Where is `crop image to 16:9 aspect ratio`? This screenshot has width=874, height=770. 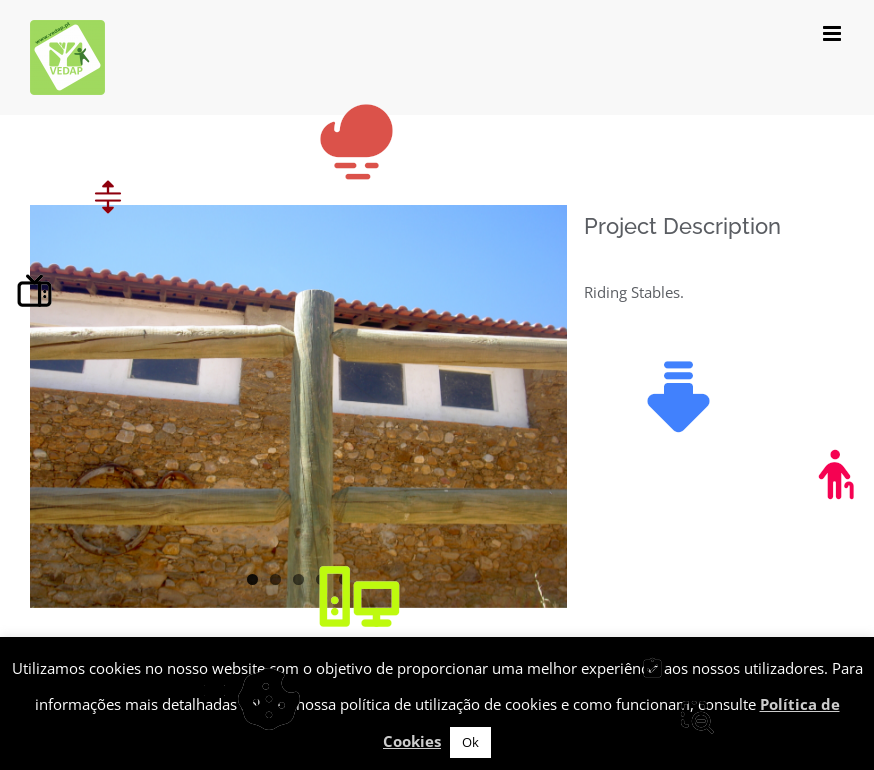
crop image to 16:9 aspect ratio is located at coordinates (214, 690).